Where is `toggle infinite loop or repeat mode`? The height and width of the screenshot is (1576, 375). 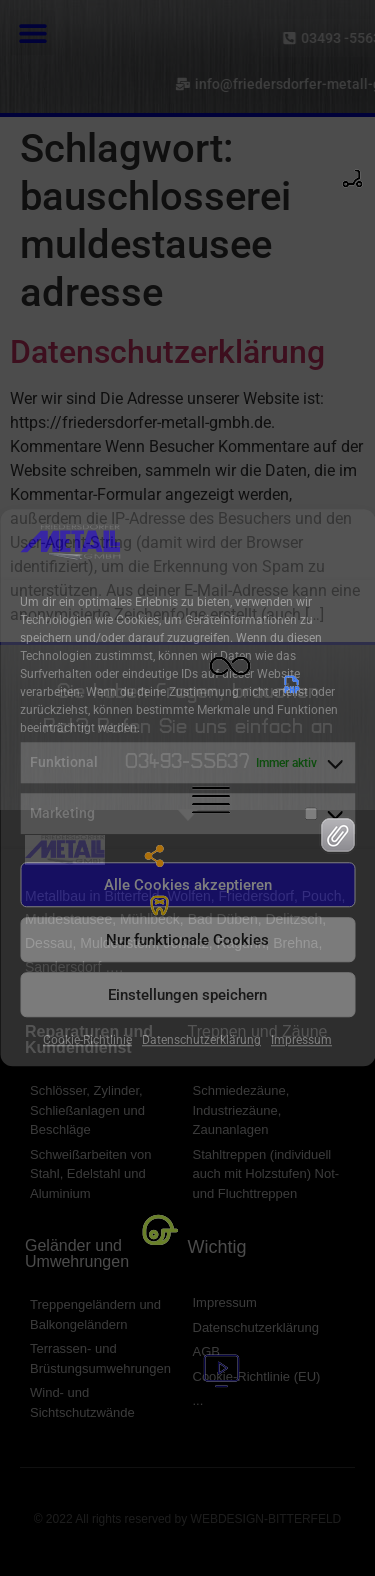 toggle infinite loop or repeat mode is located at coordinates (230, 666).